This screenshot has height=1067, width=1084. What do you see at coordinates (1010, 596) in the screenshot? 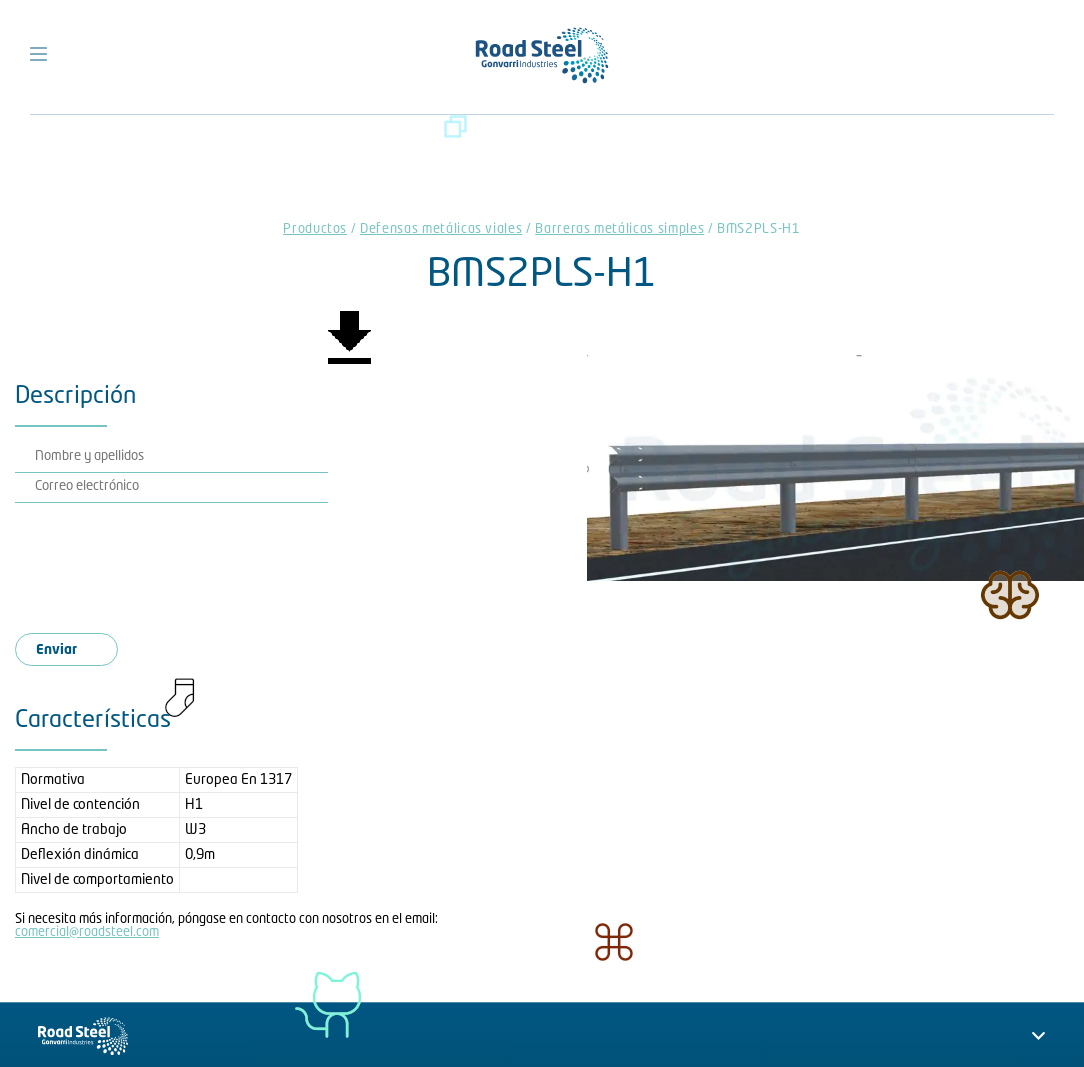
I see `access AI or smart features` at bounding box center [1010, 596].